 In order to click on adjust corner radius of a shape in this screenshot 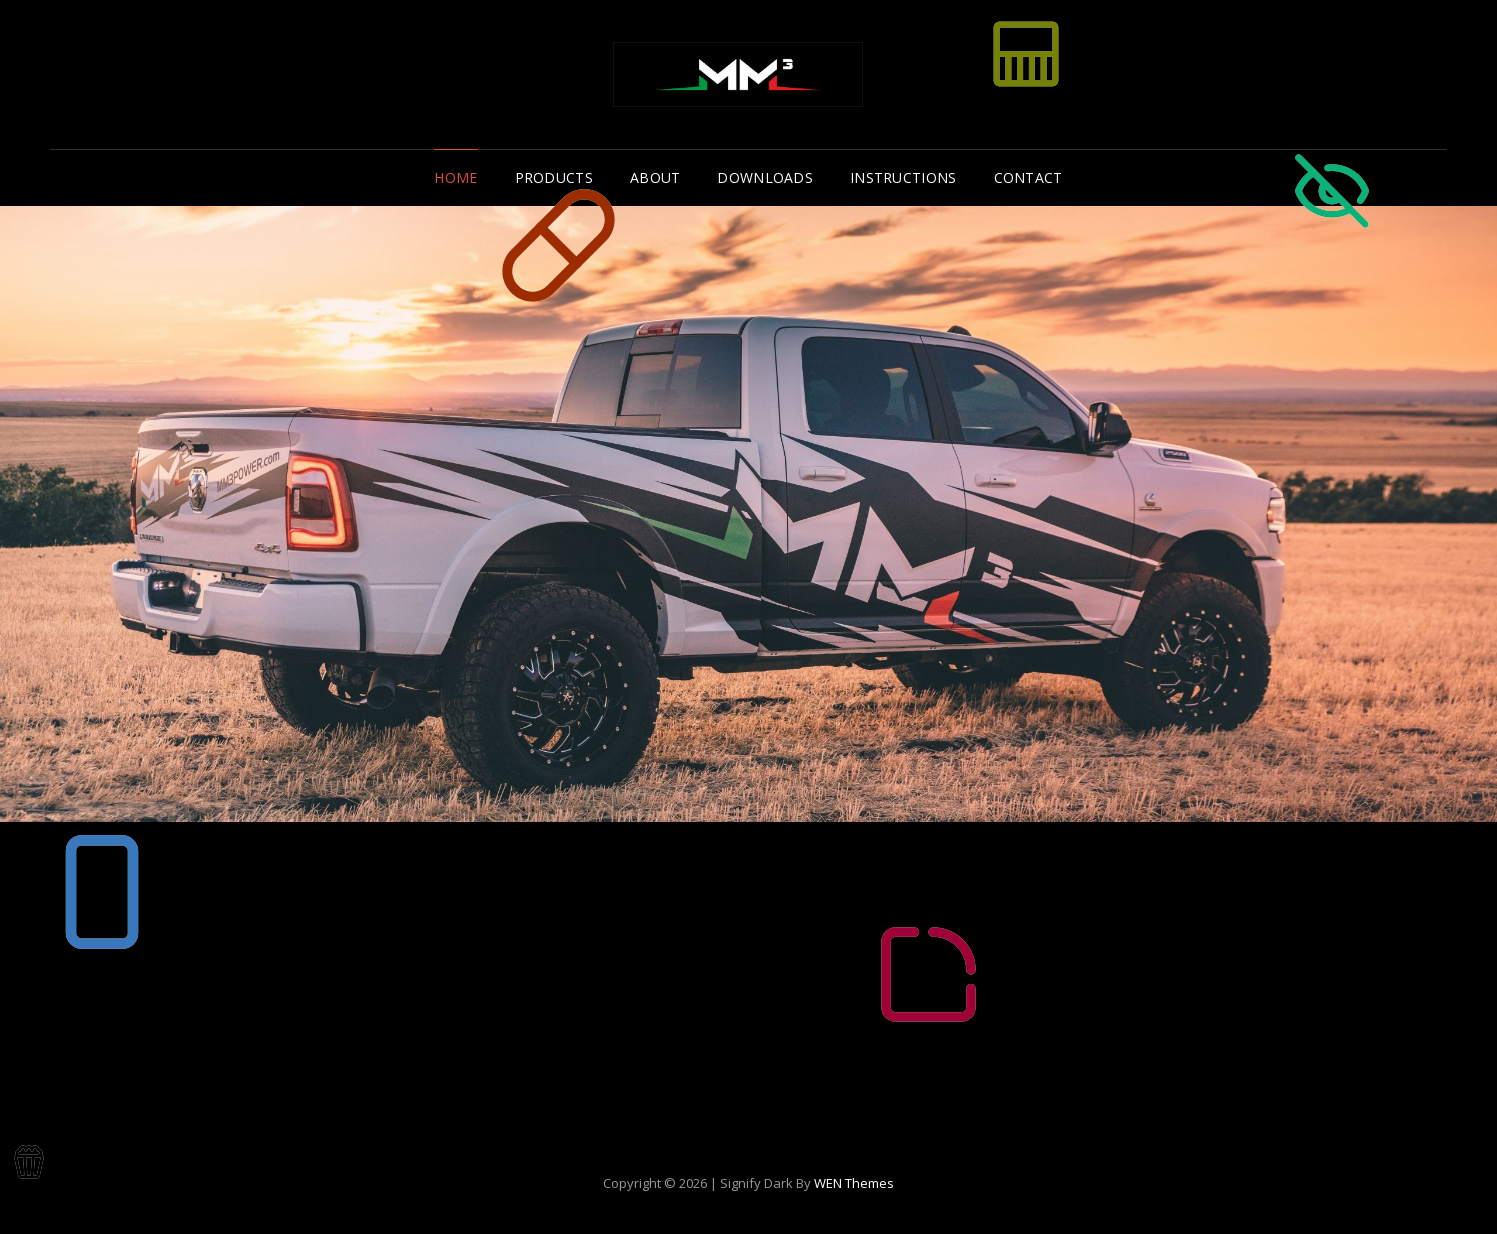, I will do `click(928, 974)`.